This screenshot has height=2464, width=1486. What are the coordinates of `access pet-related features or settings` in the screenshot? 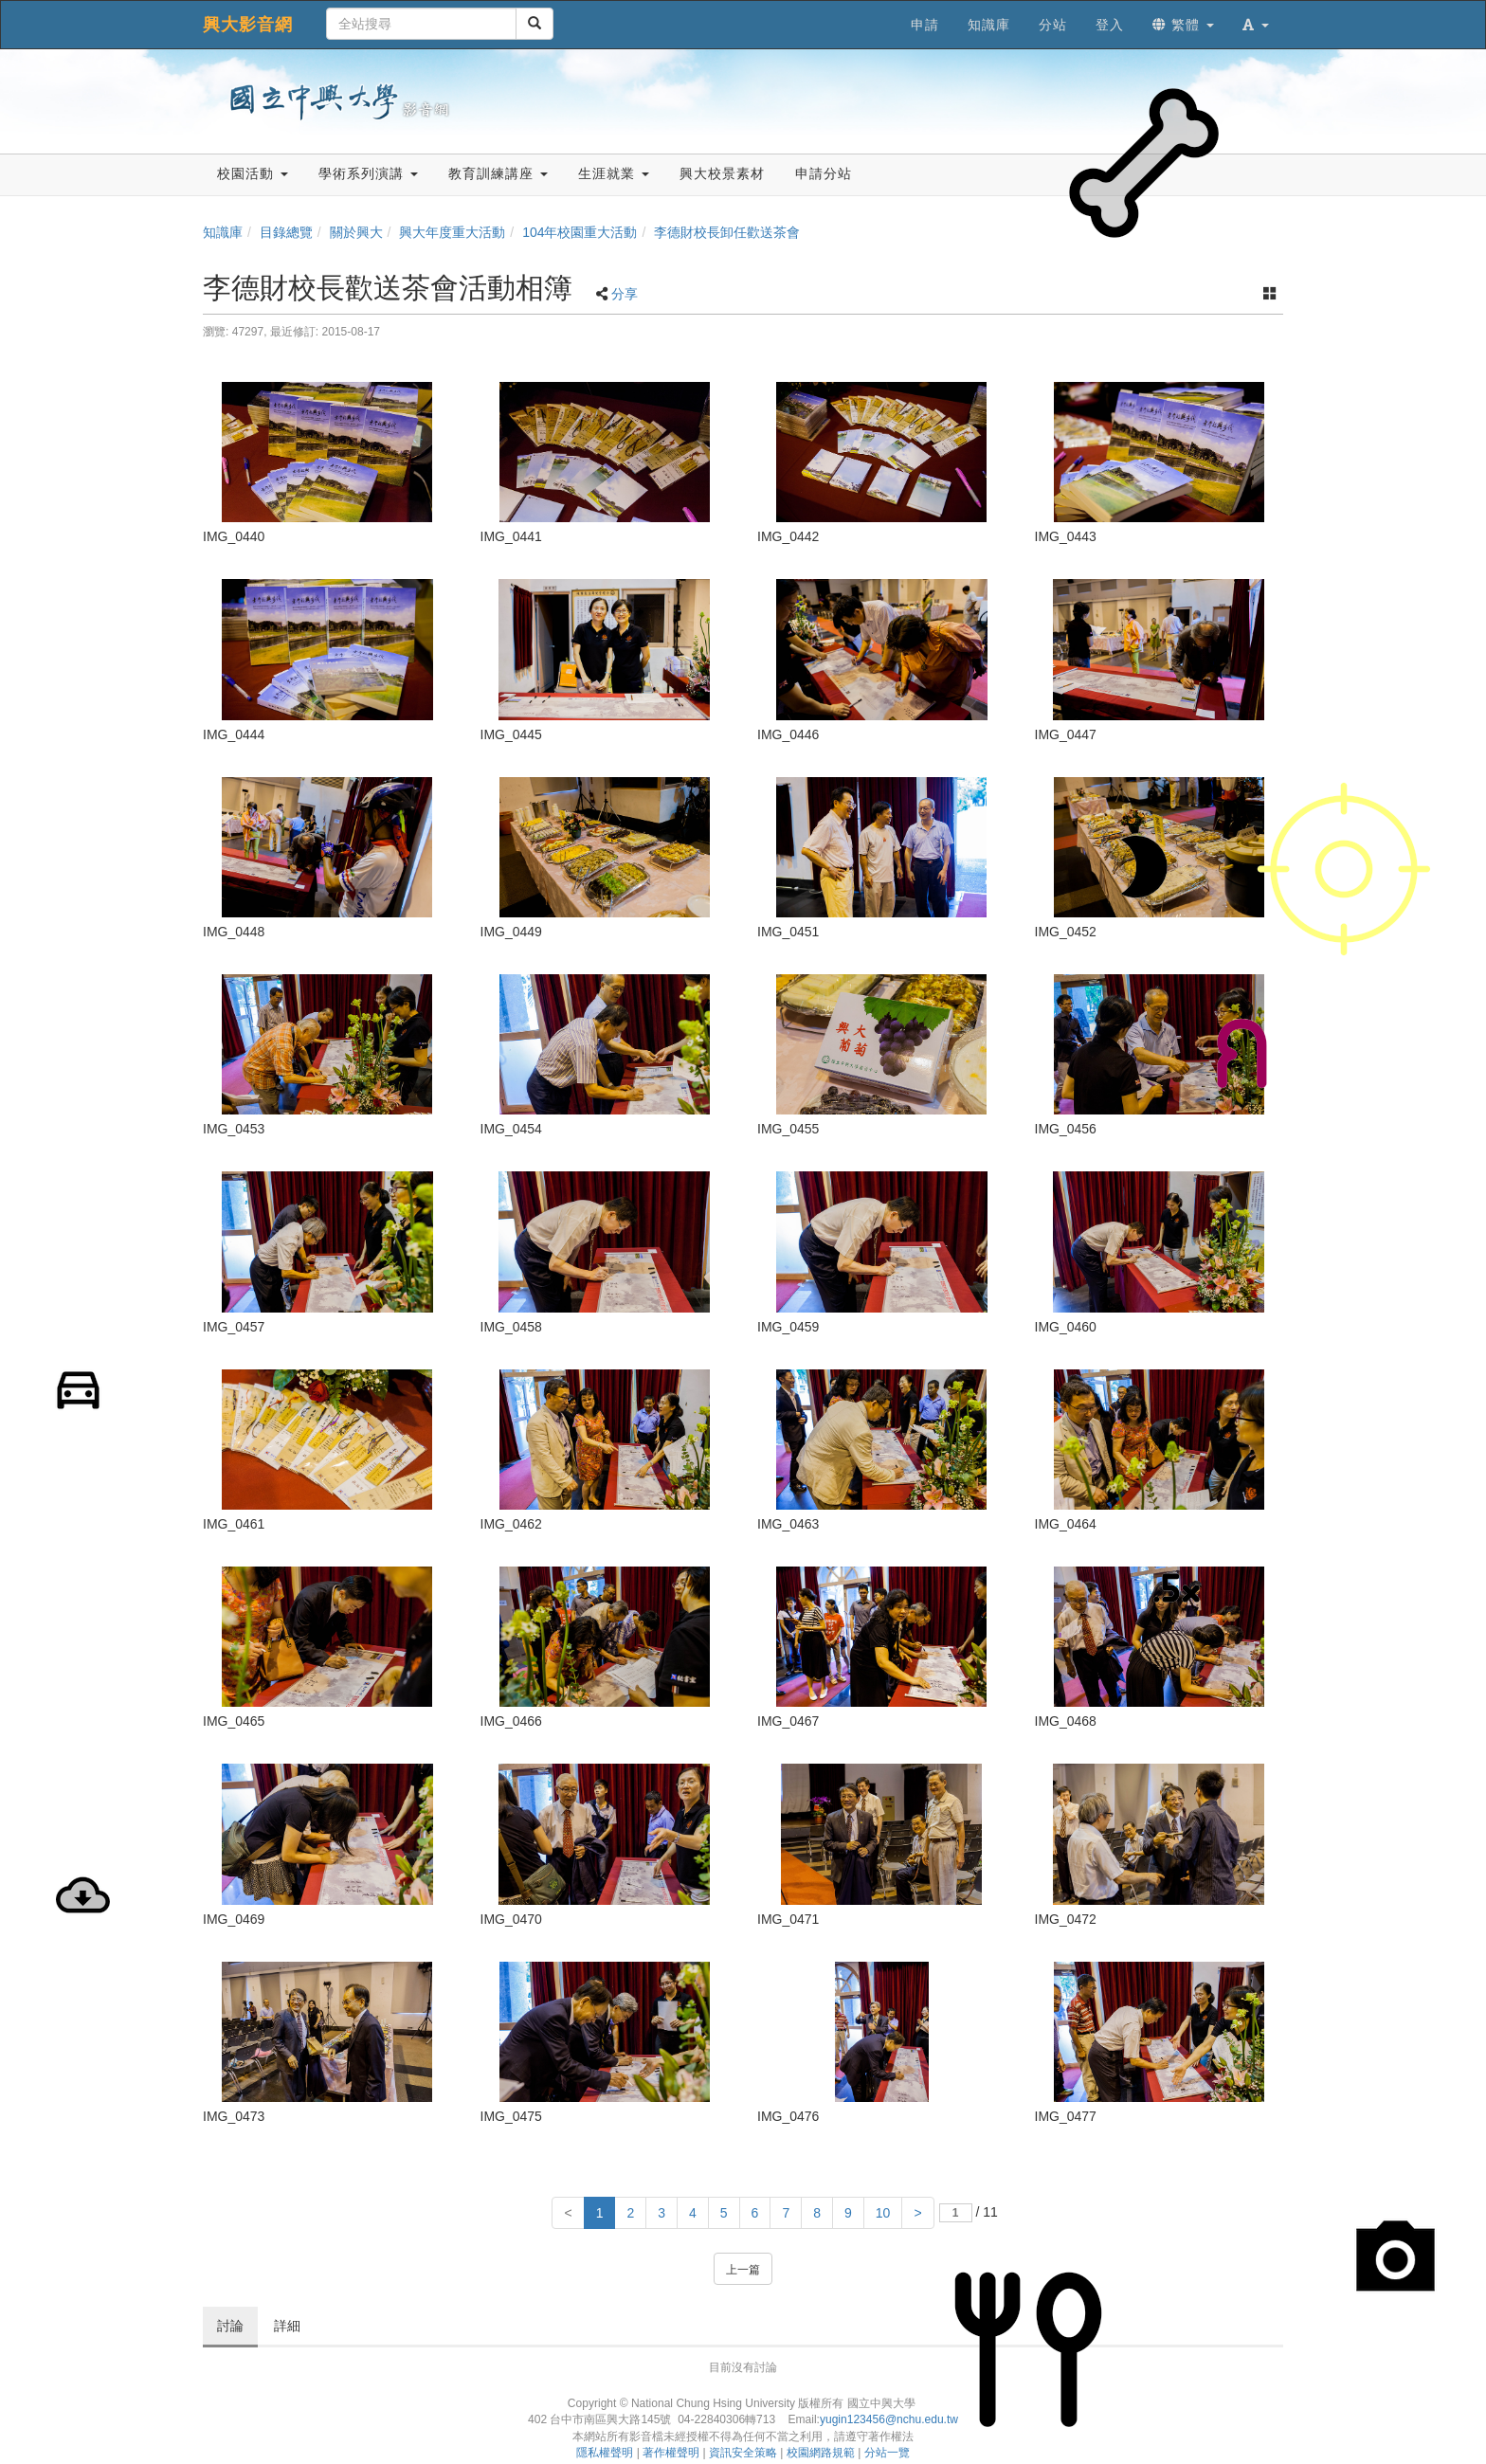 It's located at (1144, 163).